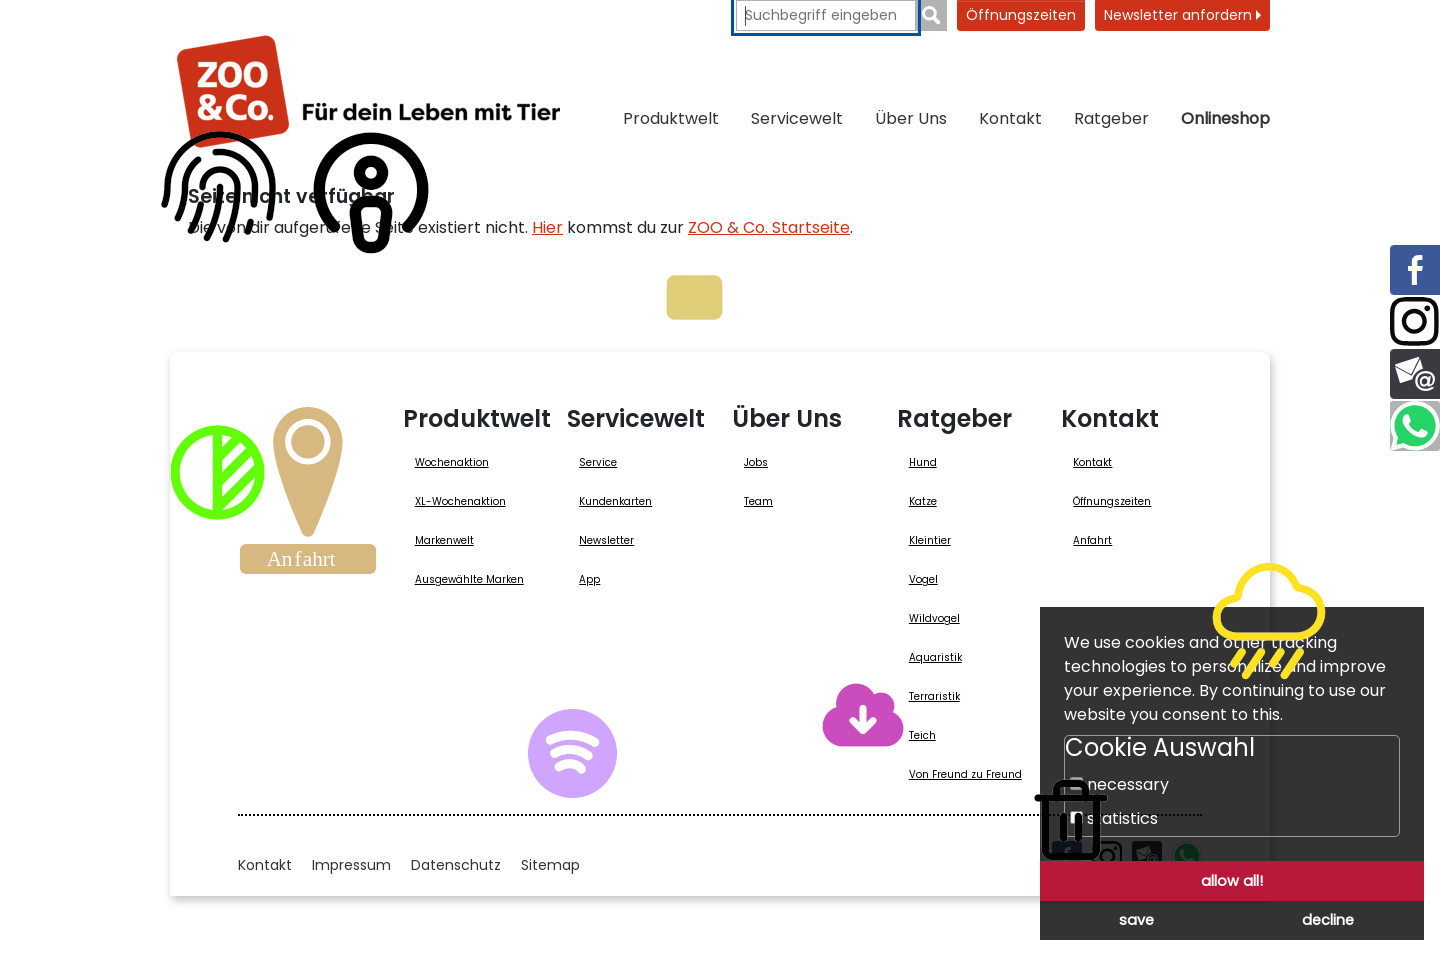 This screenshot has height=956, width=1440. I want to click on authenticate with biometric fingerprint, so click(220, 187).